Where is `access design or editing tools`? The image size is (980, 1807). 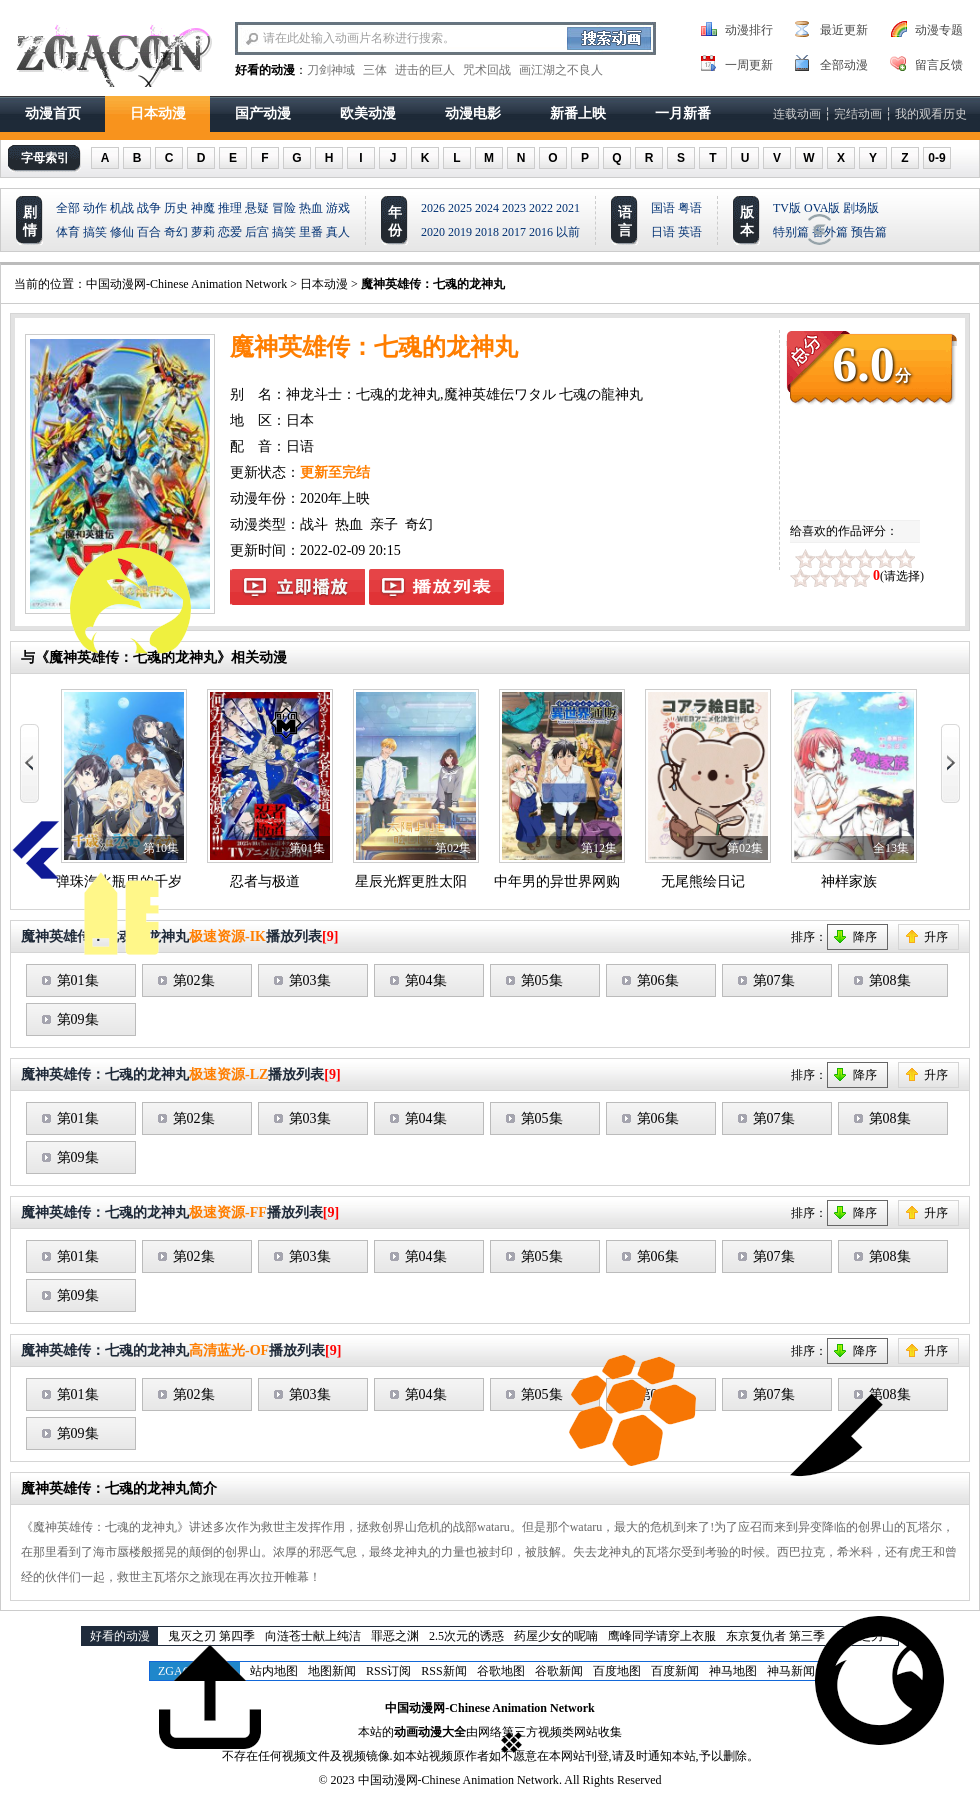
access design or editing tools is located at coordinates (121, 913).